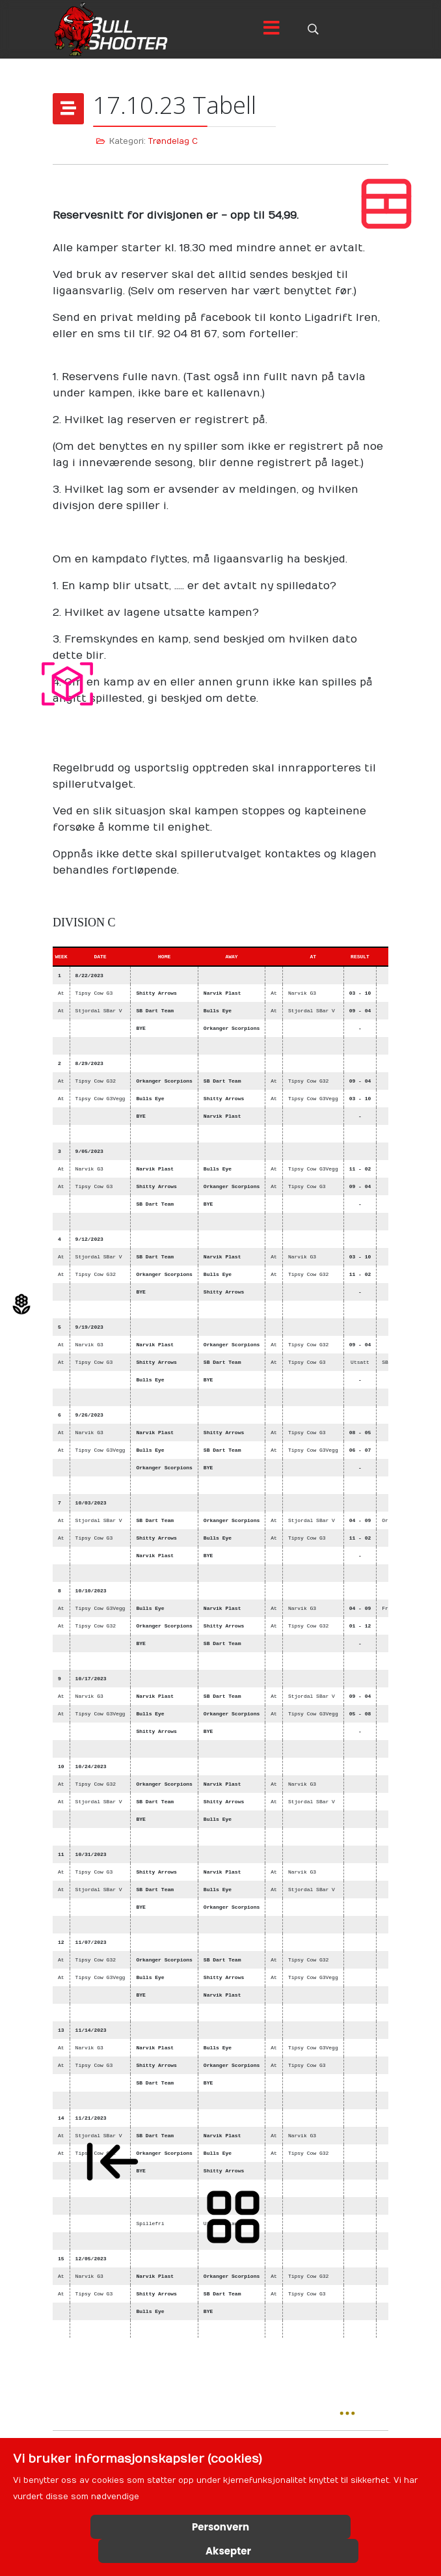 The image size is (441, 2576). What do you see at coordinates (386, 204) in the screenshot?
I see `split table cells` at bounding box center [386, 204].